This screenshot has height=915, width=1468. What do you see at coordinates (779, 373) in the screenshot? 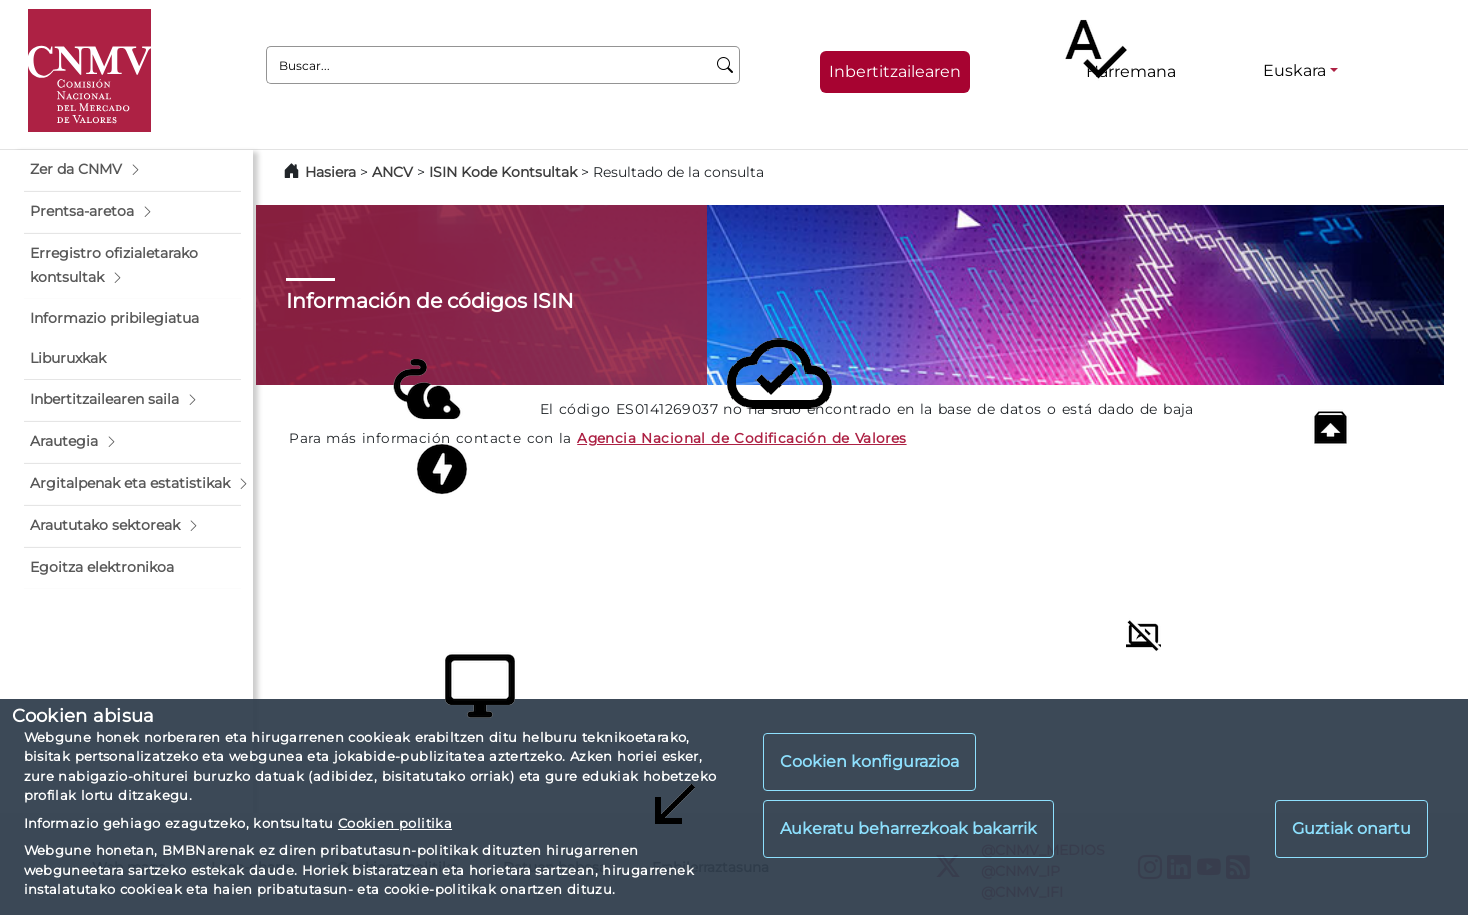
I see `file successfully uploaded to cloud` at bounding box center [779, 373].